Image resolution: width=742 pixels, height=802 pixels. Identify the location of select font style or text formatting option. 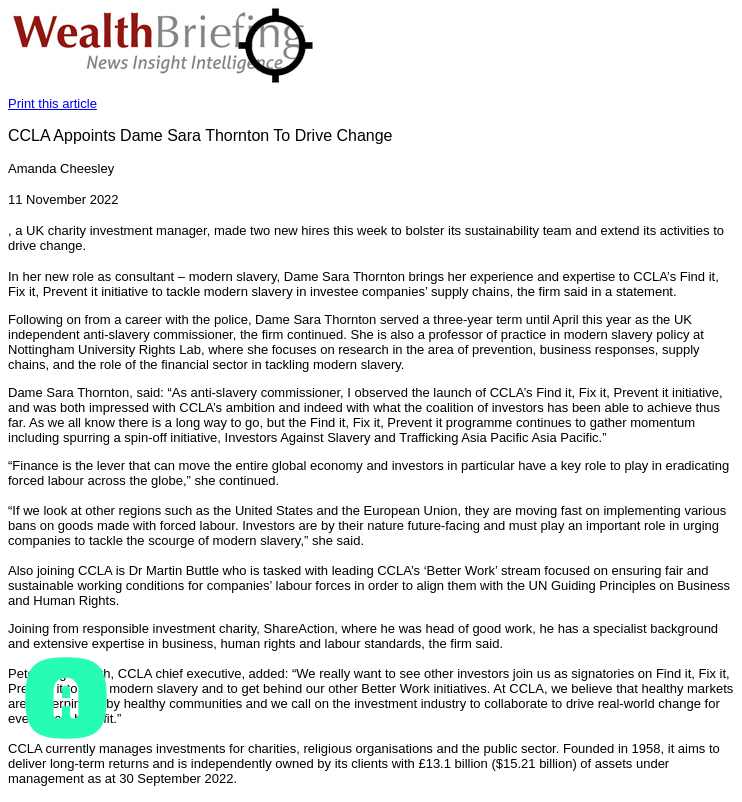
(66, 698).